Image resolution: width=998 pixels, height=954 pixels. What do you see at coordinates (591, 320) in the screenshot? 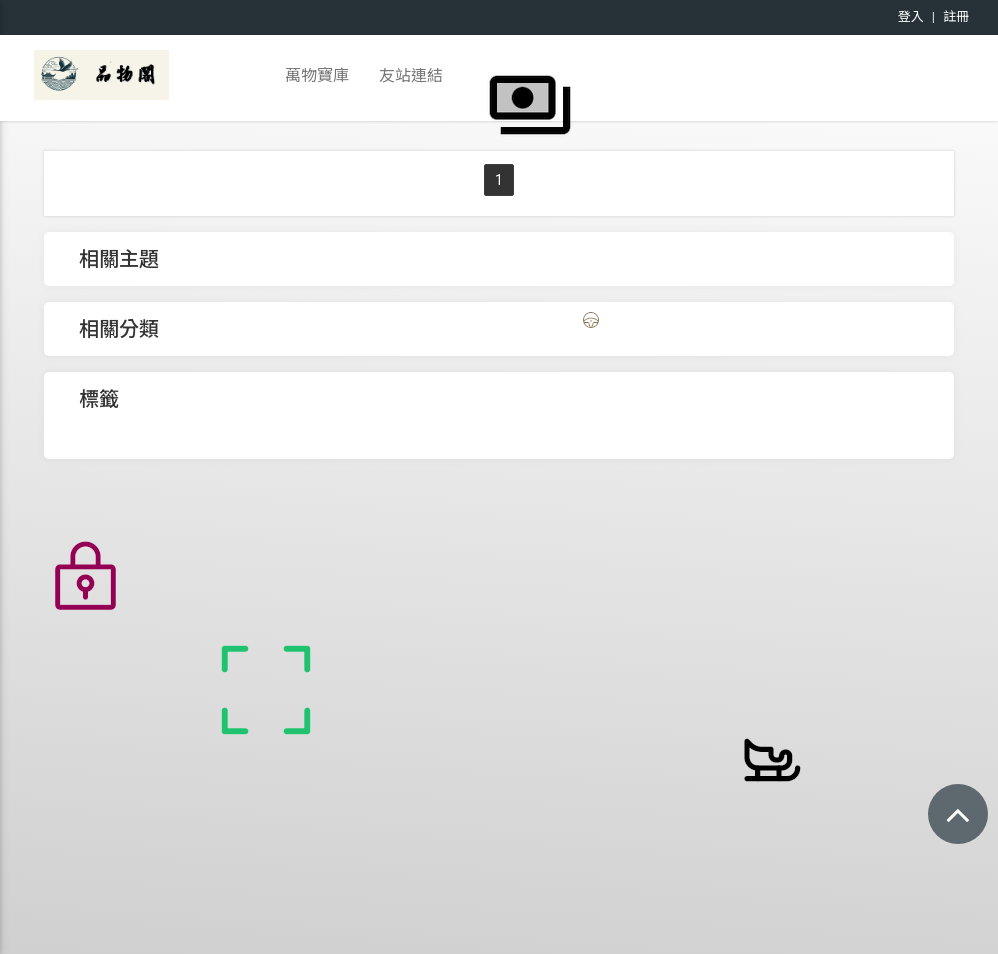
I see `access driving or navigation mode` at bounding box center [591, 320].